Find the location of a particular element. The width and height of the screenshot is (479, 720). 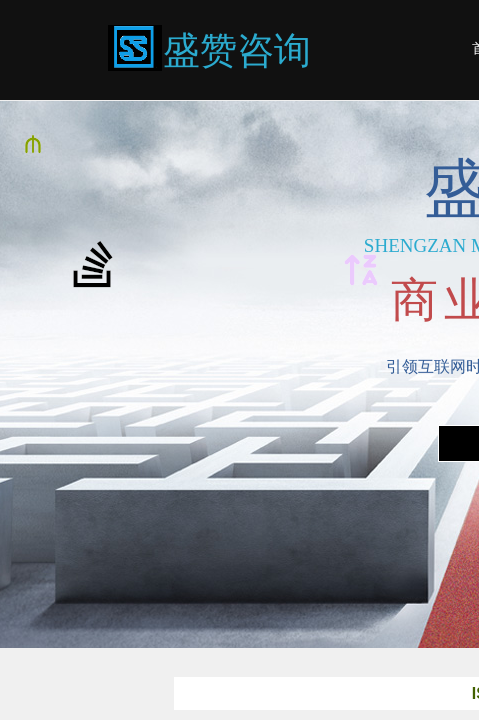

indicates azerbaijani manat currency is located at coordinates (33, 144).